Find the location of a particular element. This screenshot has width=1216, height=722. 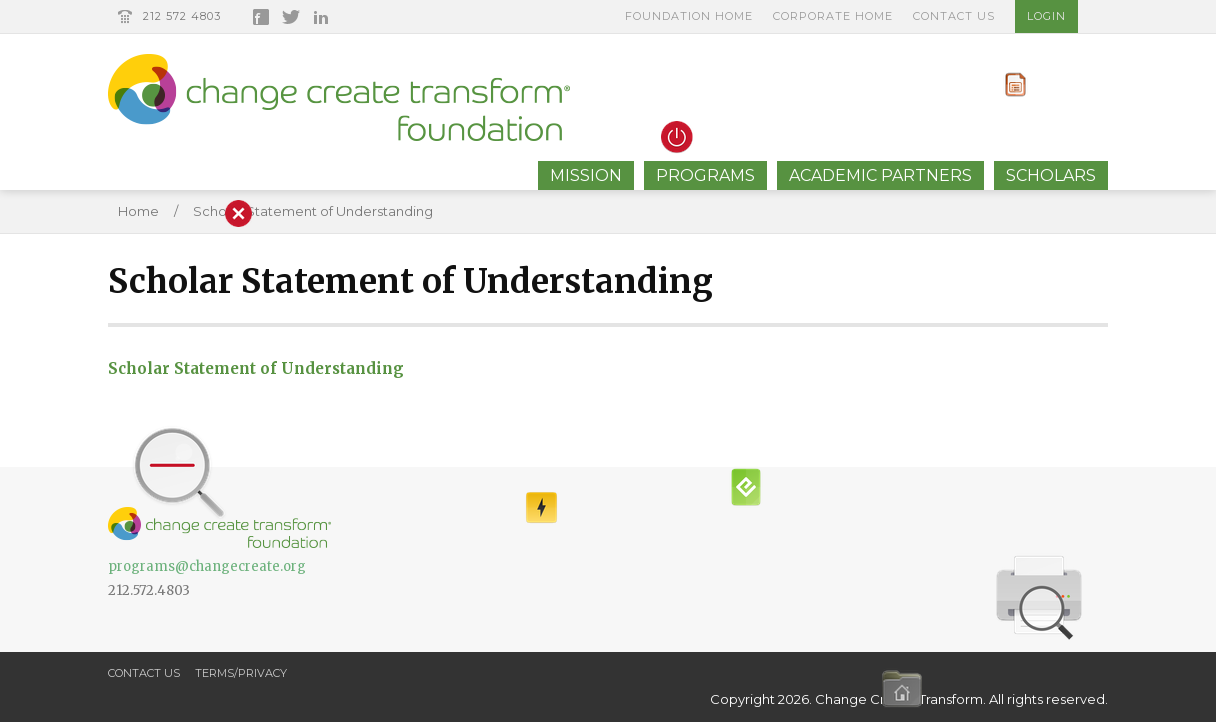

zoom out to see more content is located at coordinates (178, 471).